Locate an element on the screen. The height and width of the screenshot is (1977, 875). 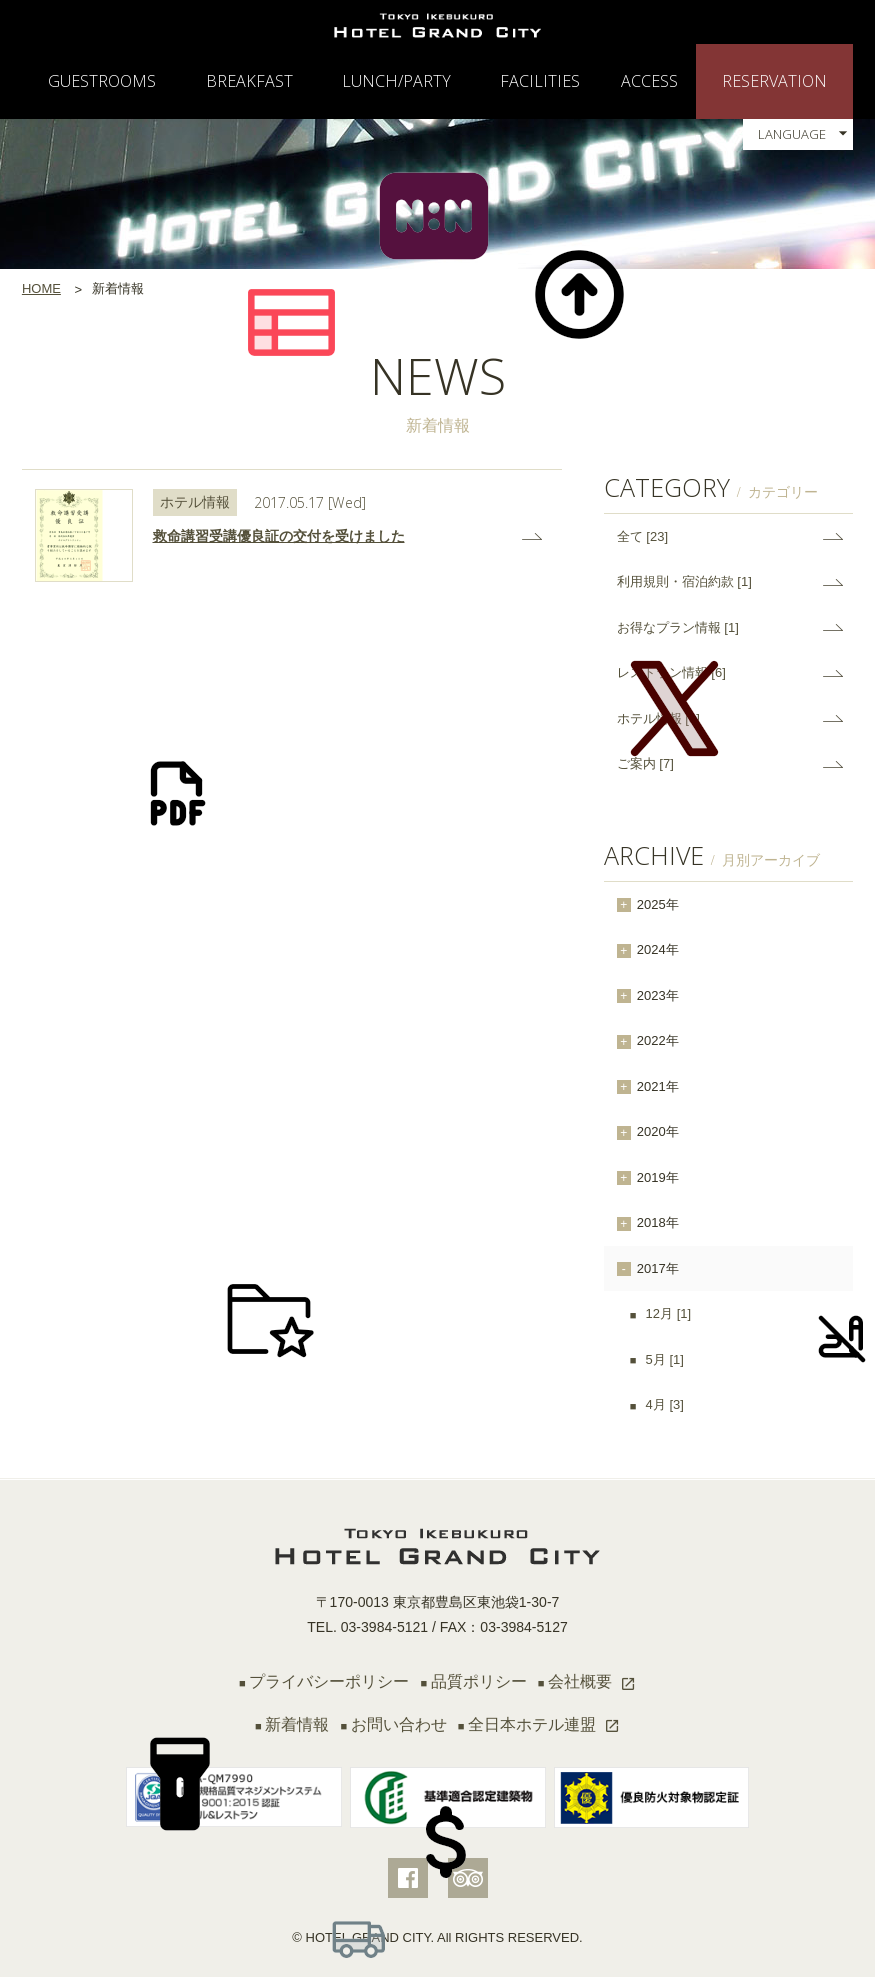
indicates a many-to-many database relationship is located at coordinates (434, 216).